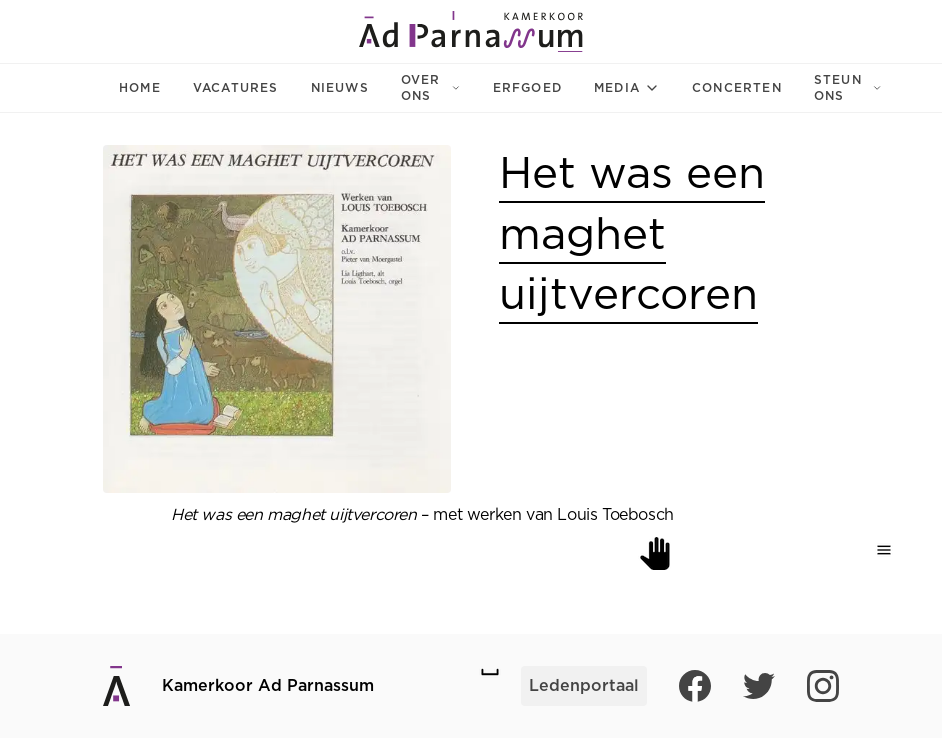 This screenshot has width=942, height=738. I want to click on stop or pause an action, so click(654, 553).